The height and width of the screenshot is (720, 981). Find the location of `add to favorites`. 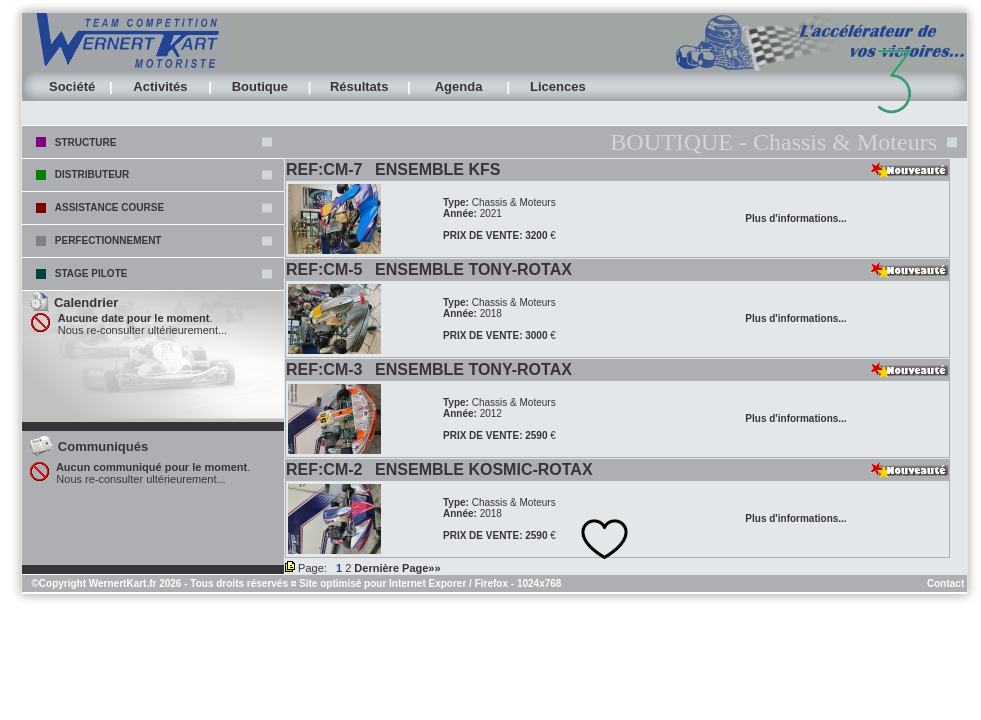

add to favorites is located at coordinates (604, 537).